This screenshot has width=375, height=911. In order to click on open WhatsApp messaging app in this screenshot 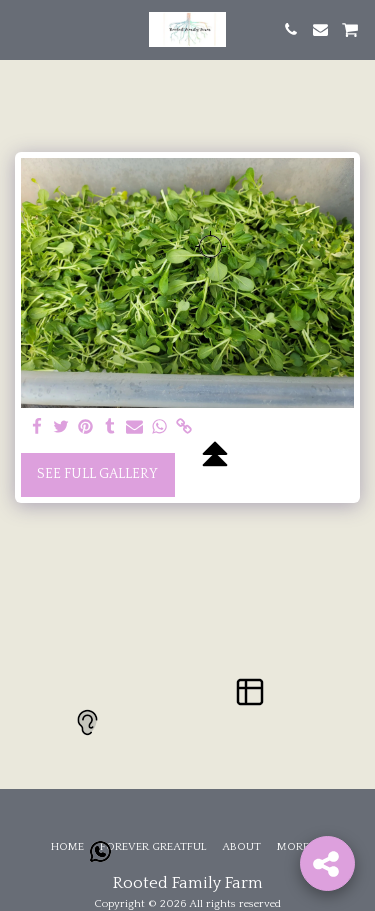, I will do `click(100, 851)`.